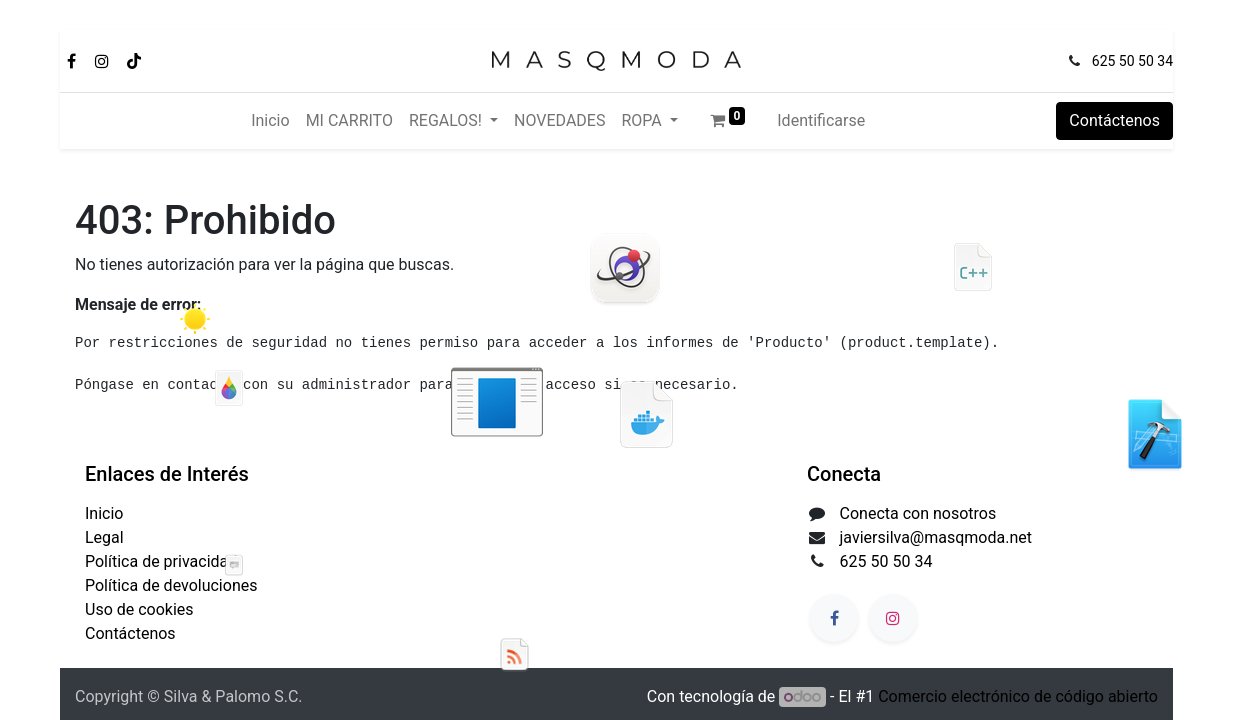 This screenshot has width=1233, height=720. What do you see at coordinates (625, 268) in the screenshot?
I see `open mkvmerge video merging tool` at bounding box center [625, 268].